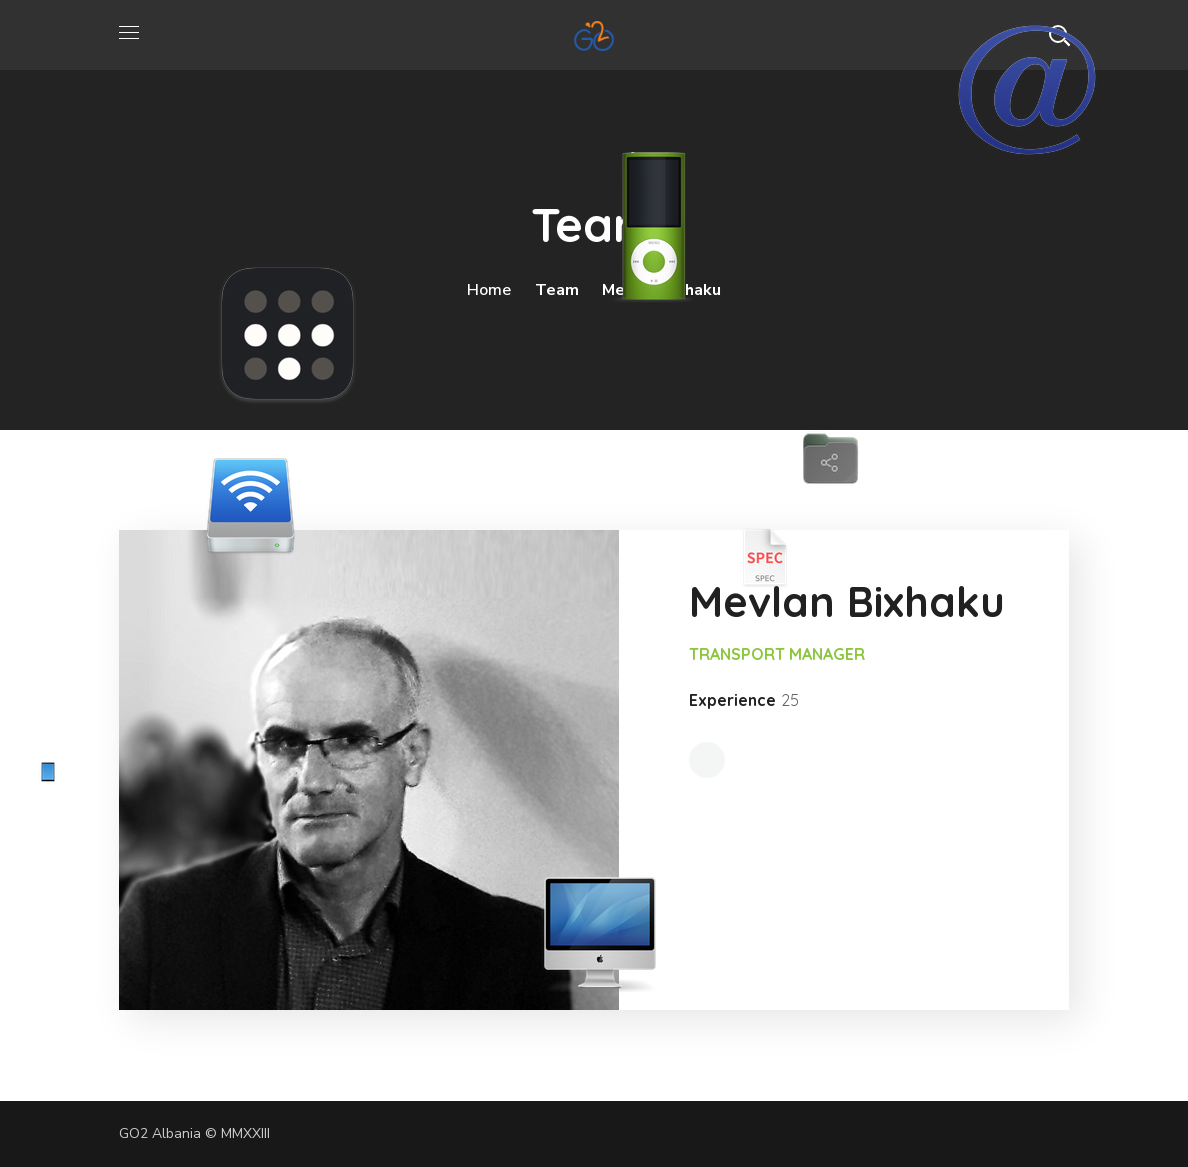 The height and width of the screenshot is (1167, 1188). I want to click on an RPM spec file used for building Linux packages, so click(765, 558).